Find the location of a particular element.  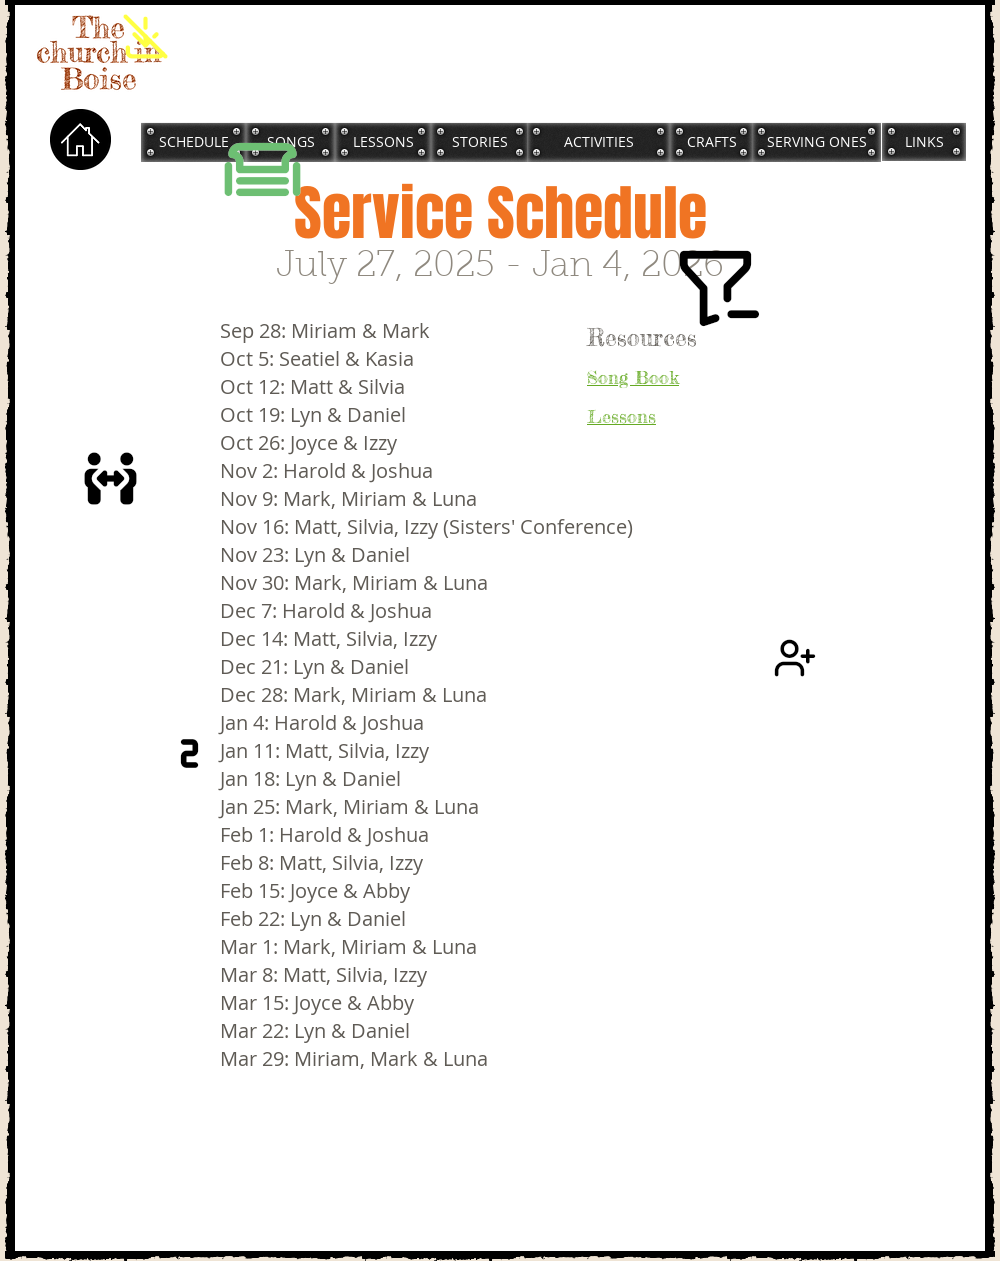

indicates second item or step in a sequence is located at coordinates (189, 753).